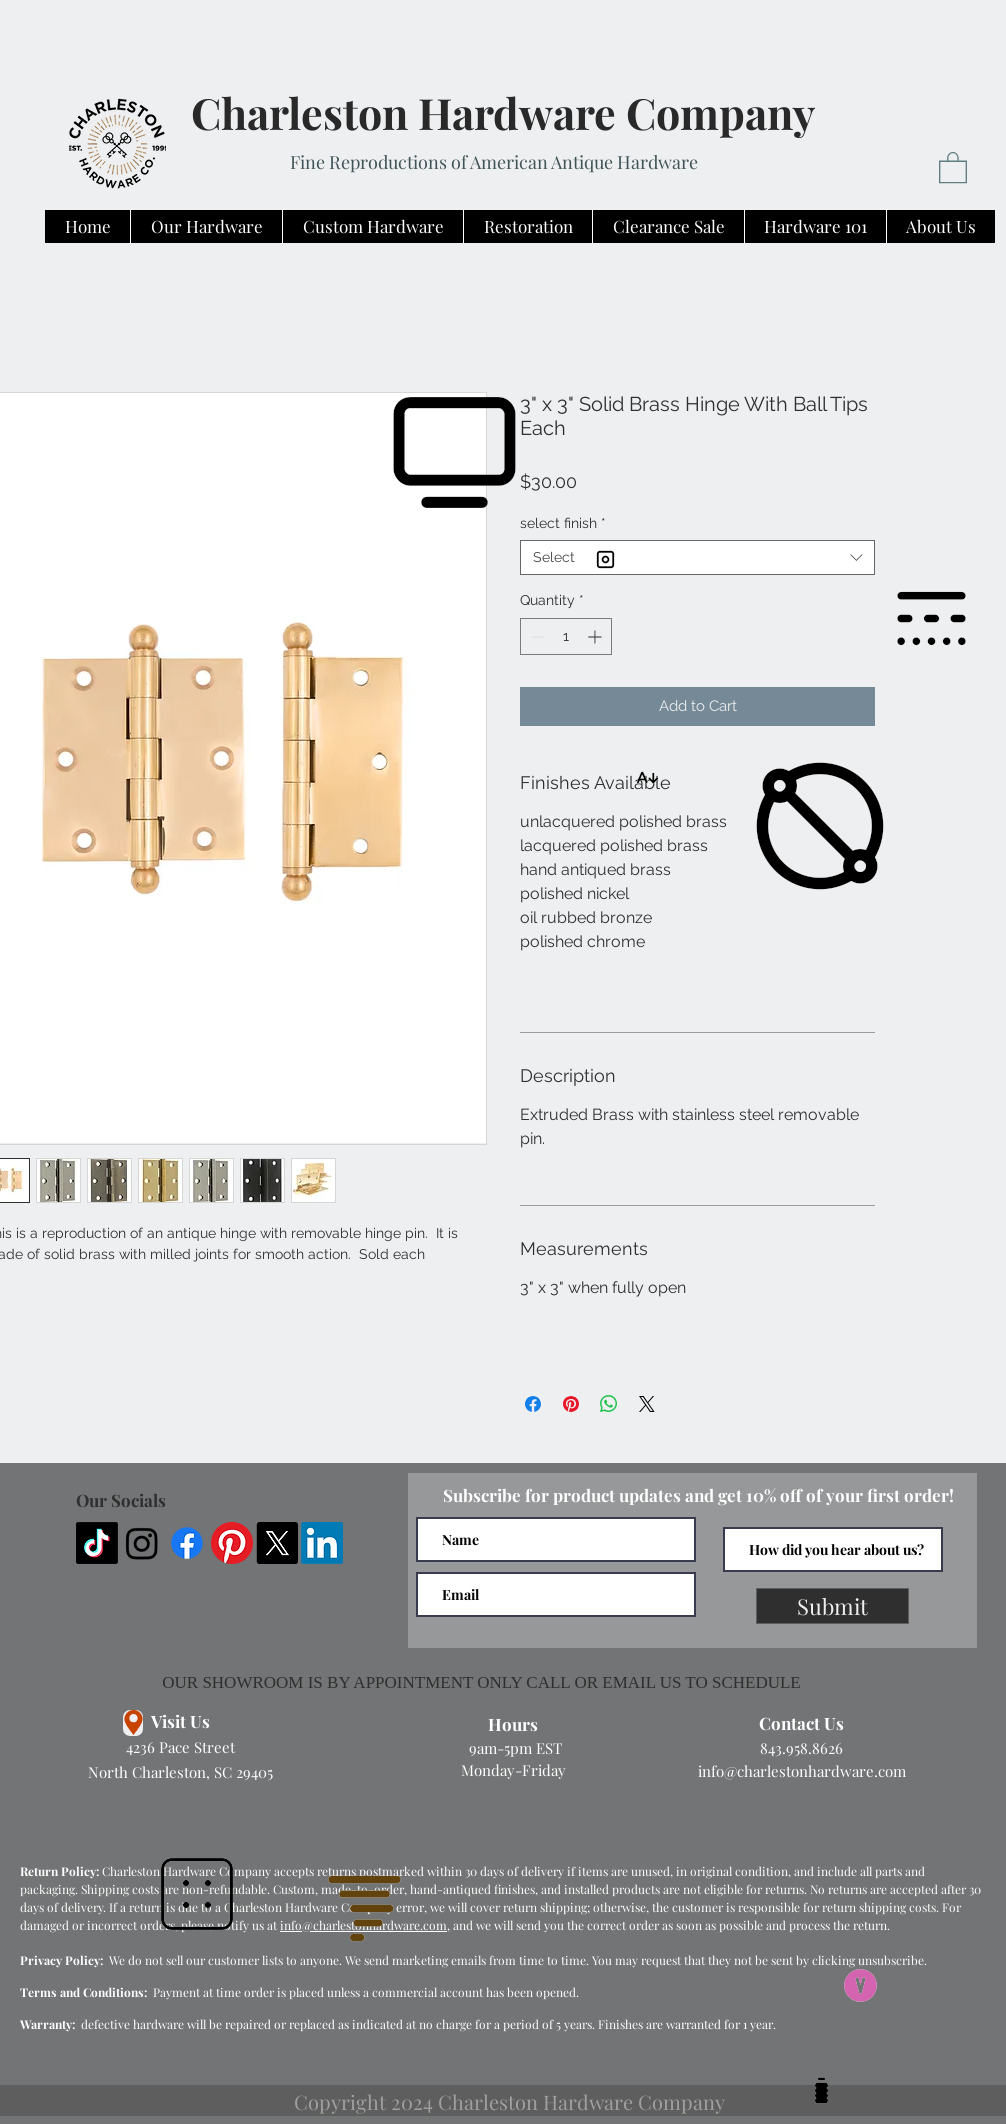  Describe the element at coordinates (454, 452) in the screenshot. I see `access tv or display settings` at that location.